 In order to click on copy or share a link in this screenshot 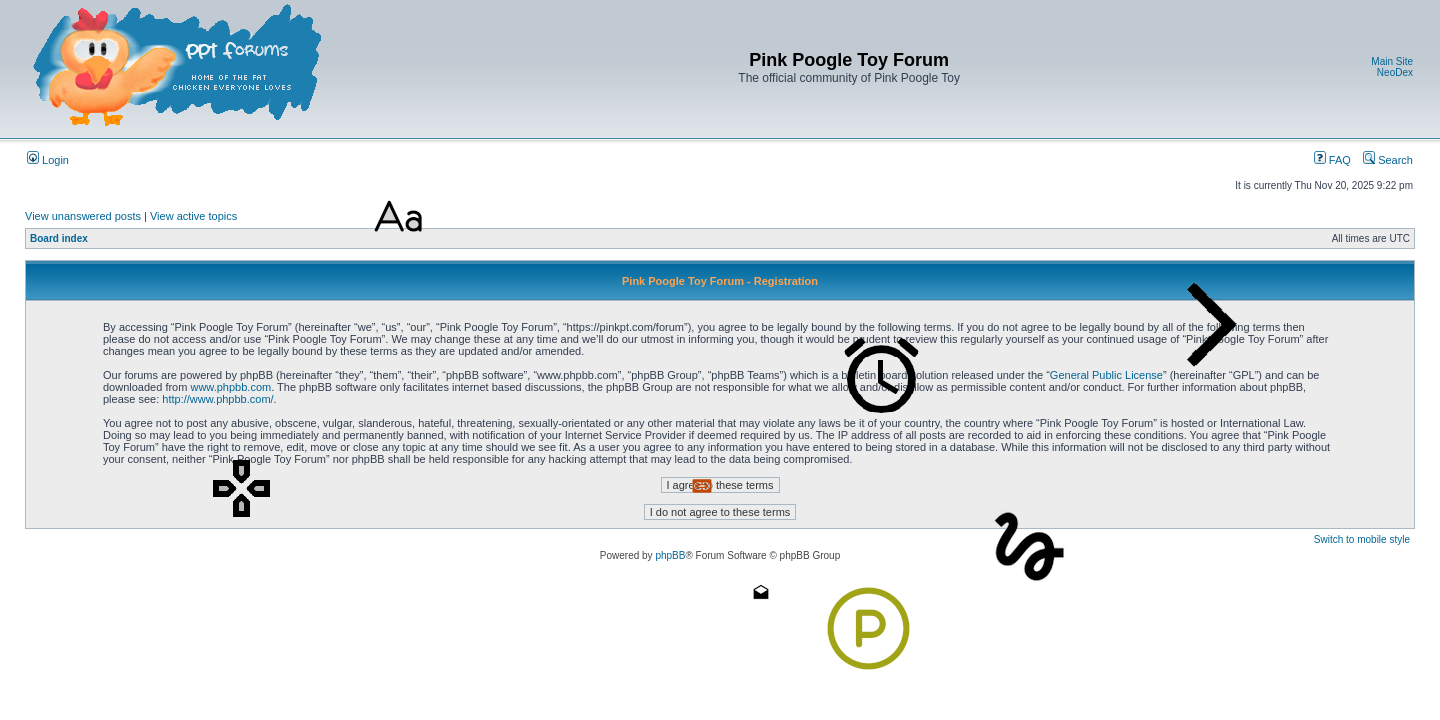, I will do `click(702, 486)`.